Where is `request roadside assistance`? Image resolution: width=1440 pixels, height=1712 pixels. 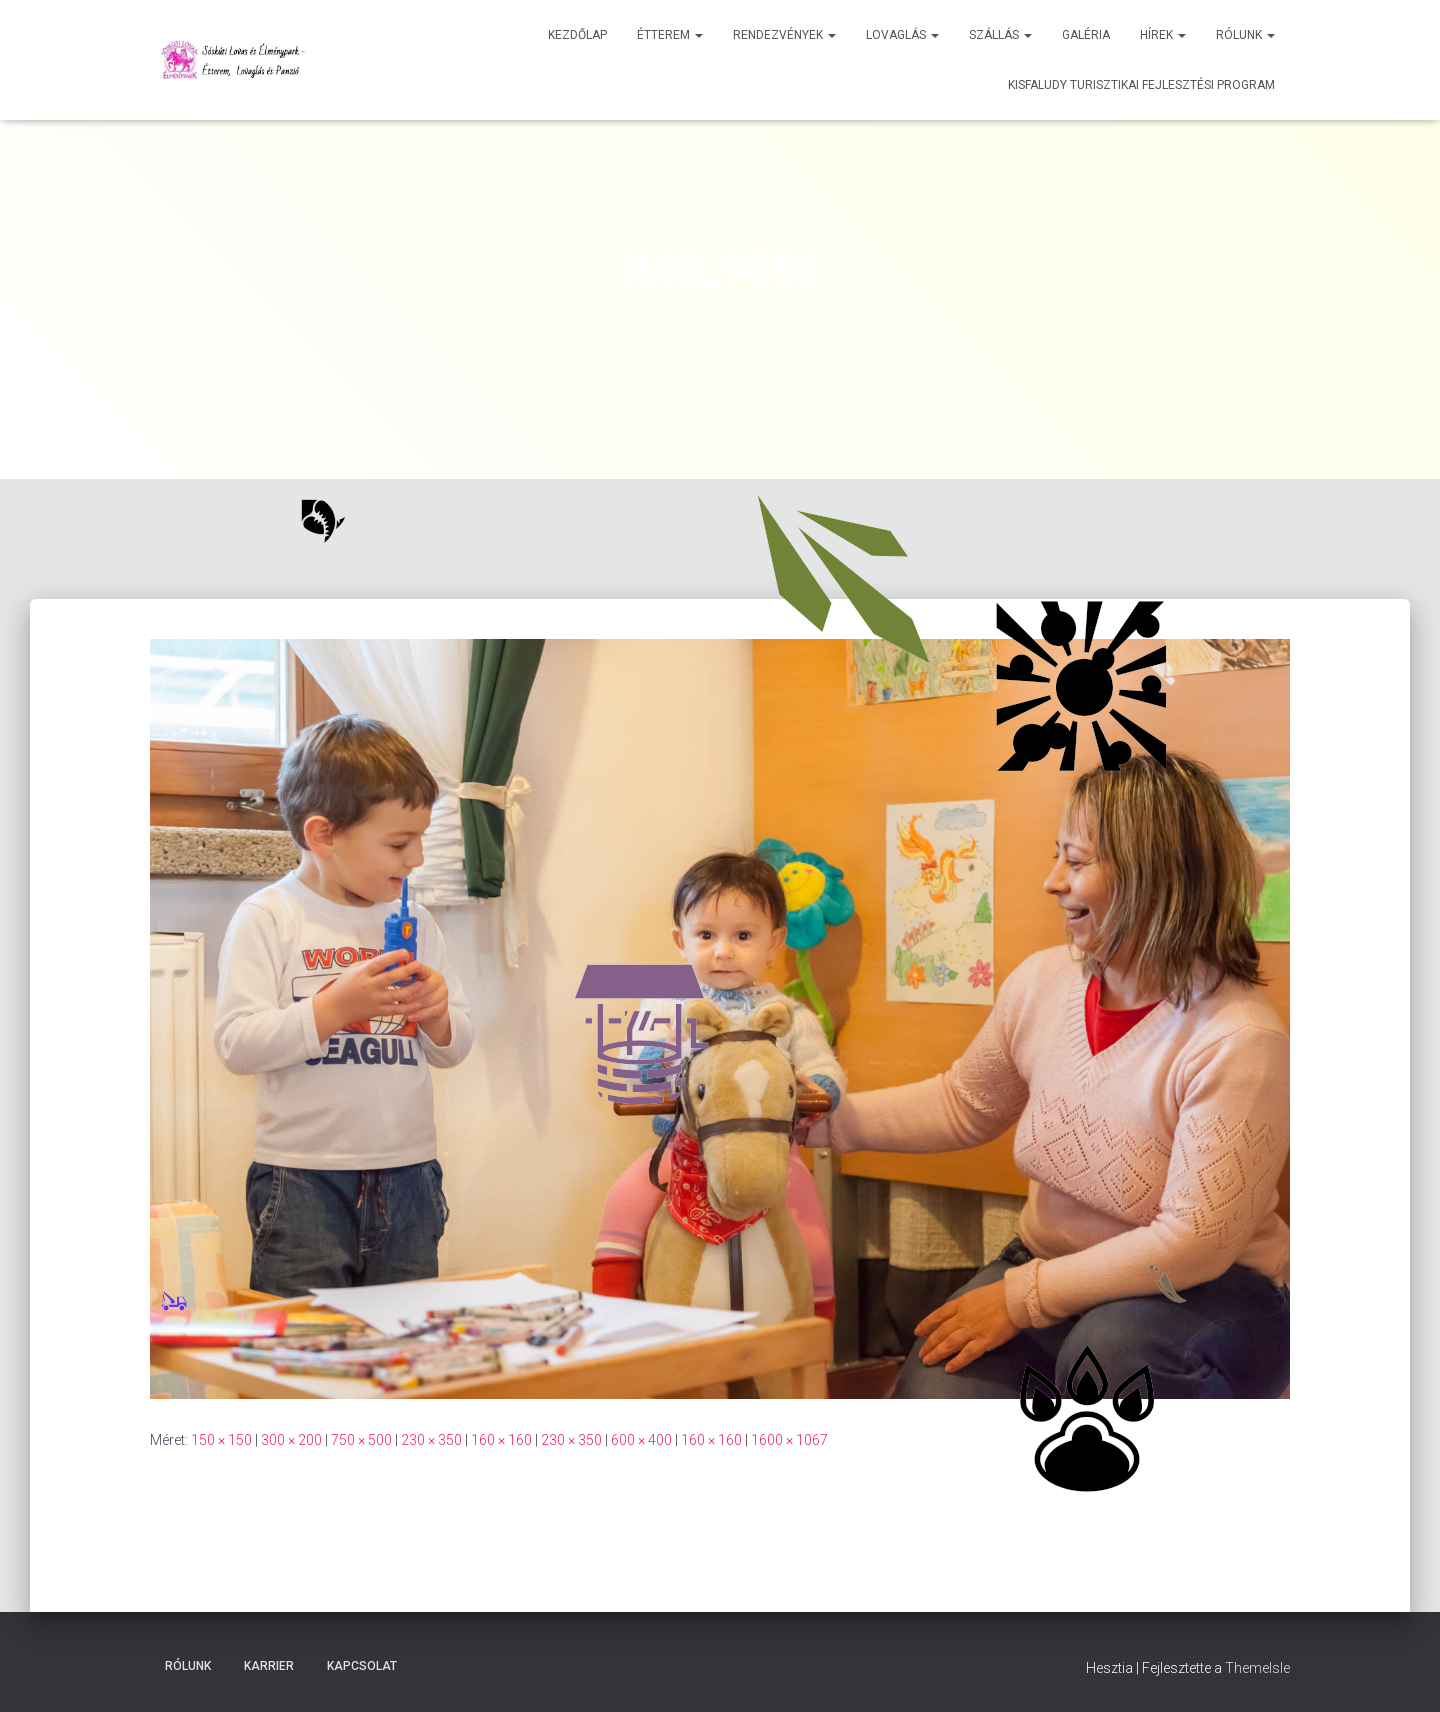 request roadside assistance is located at coordinates (174, 1301).